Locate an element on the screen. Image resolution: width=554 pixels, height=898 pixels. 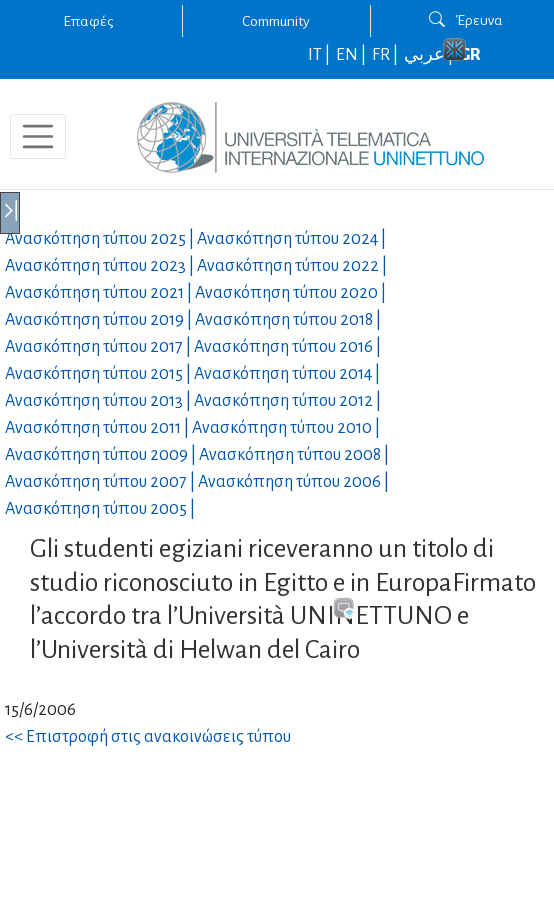
open exodus cryptocurrency wallet is located at coordinates (454, 49).